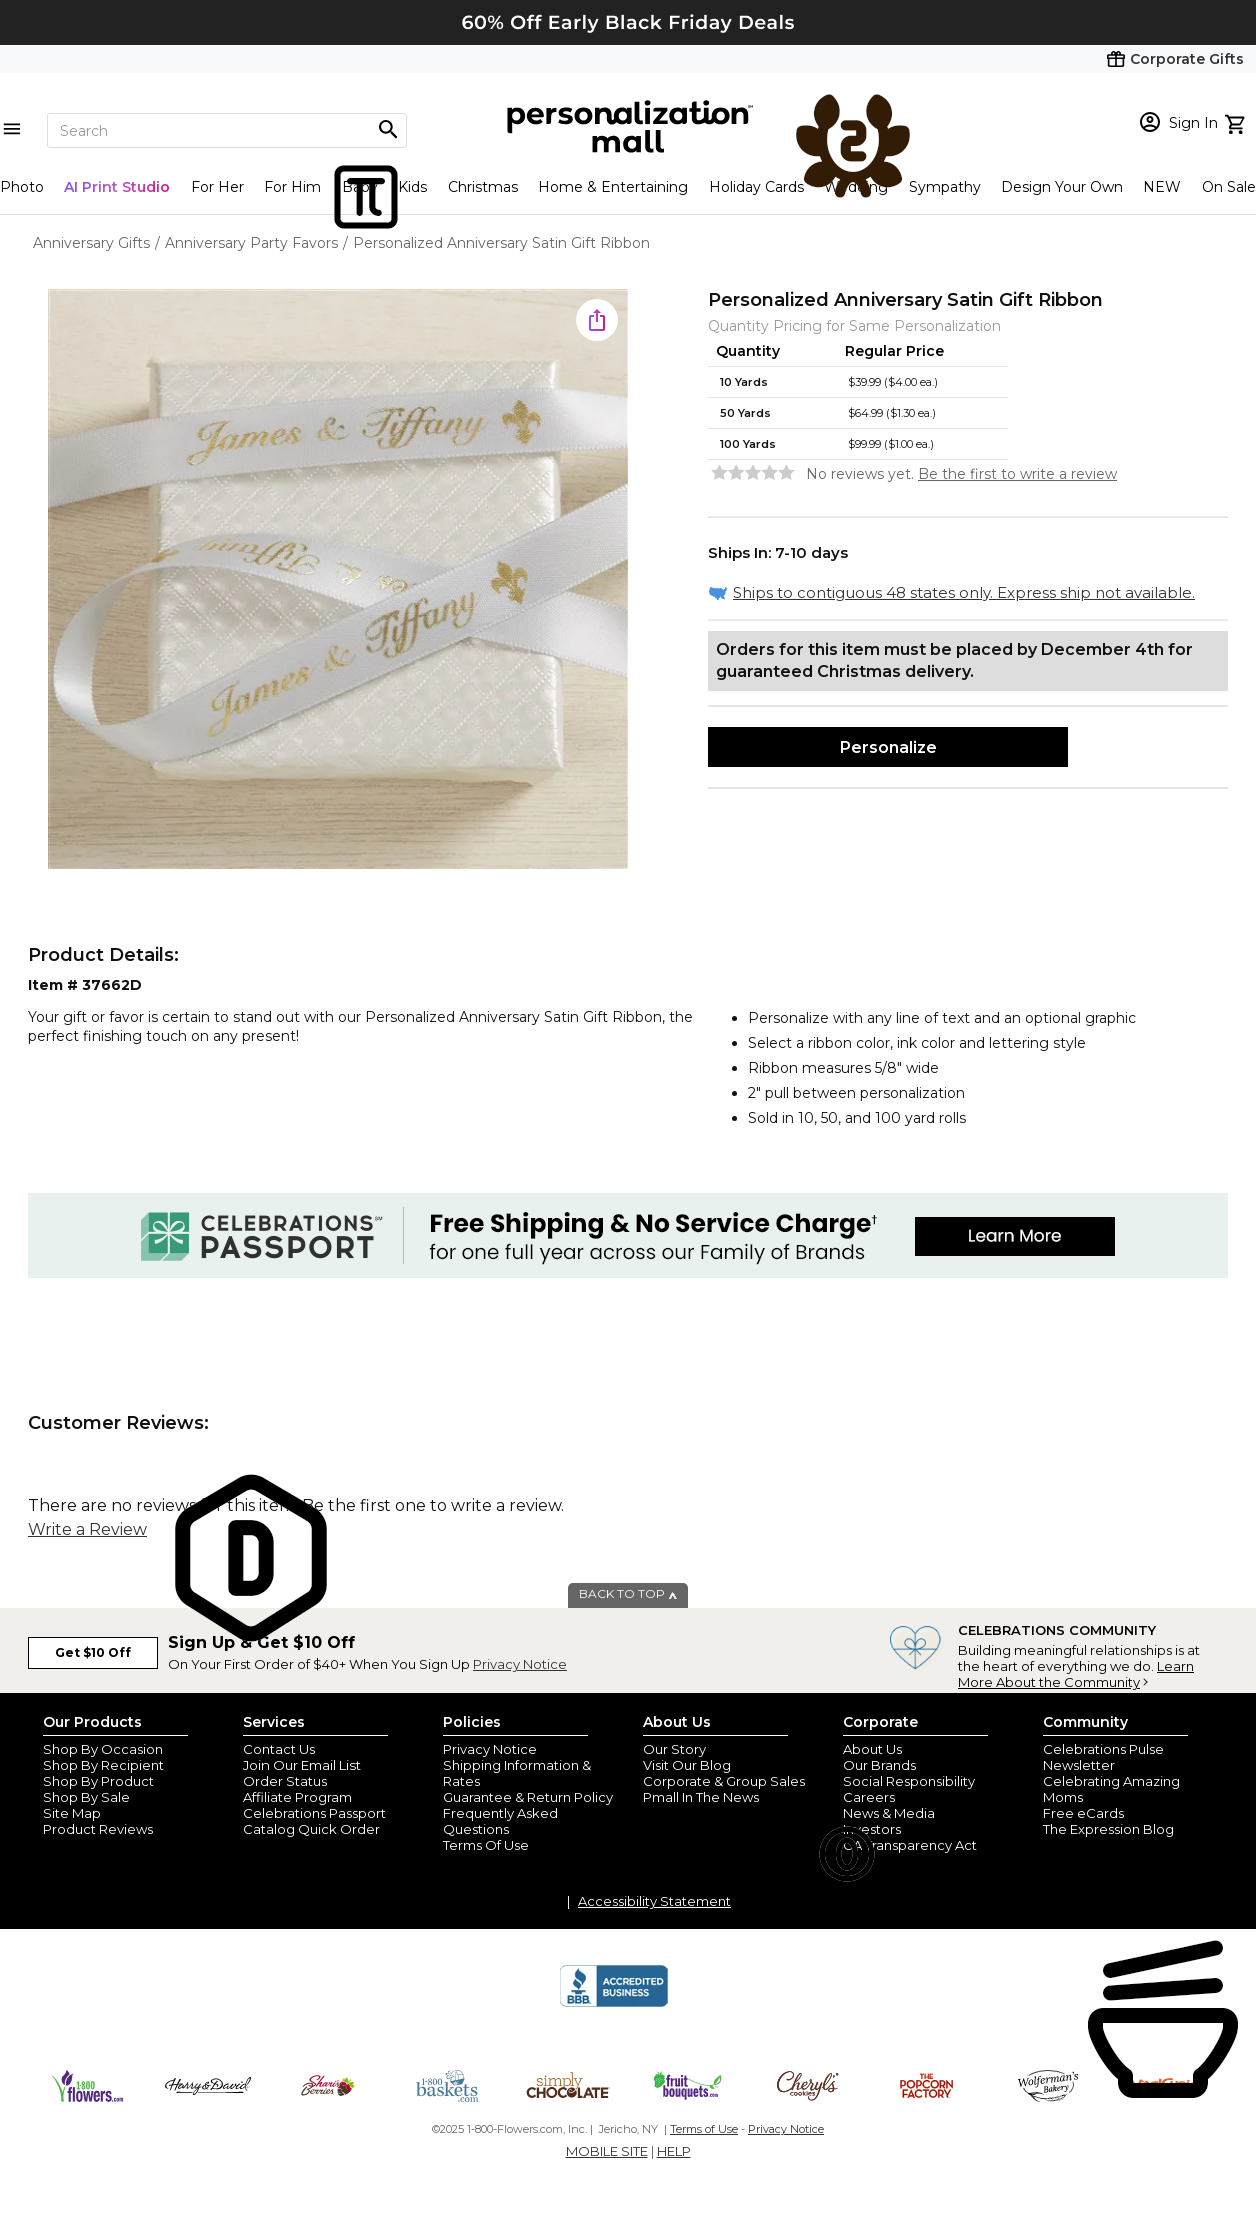 The image size is (1256, 2216). What do you see at coordinates (853, 146) in the screenshot?
I see `view achievements or awards` at bounding box center [853, 146].